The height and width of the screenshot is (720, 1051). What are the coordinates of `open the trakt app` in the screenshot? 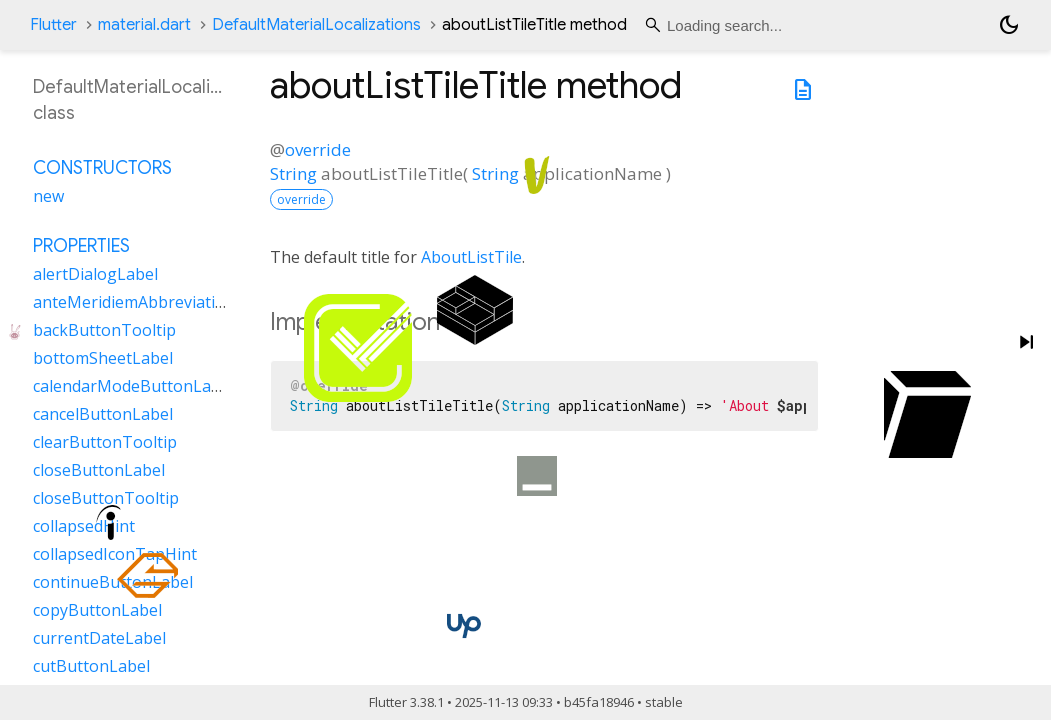 It's located at (358, 348).